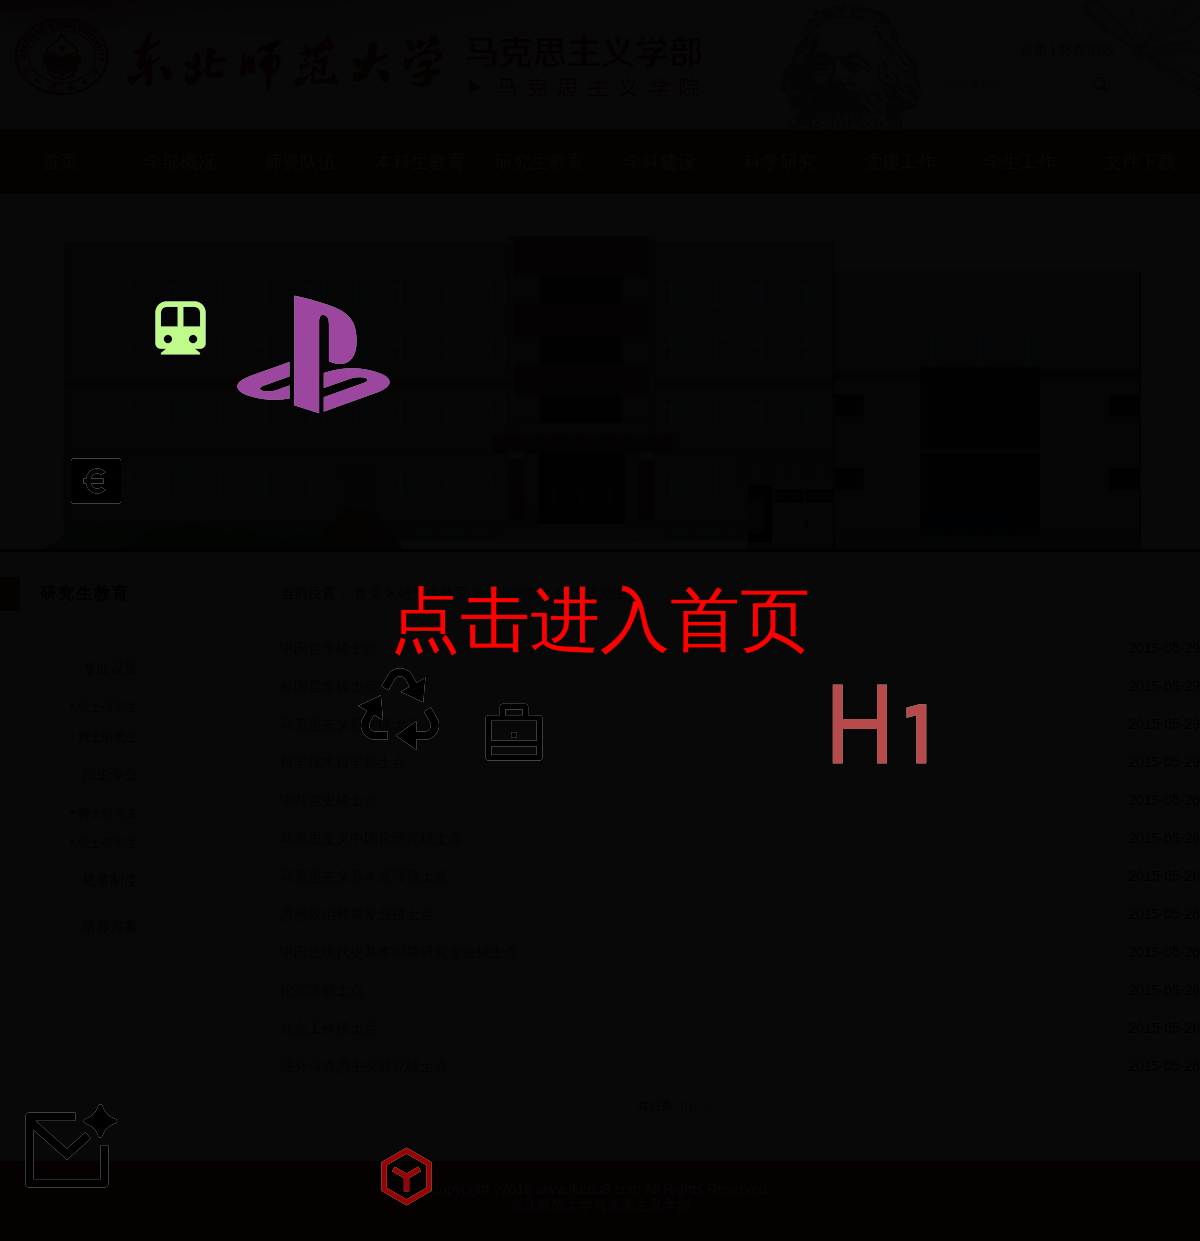 This screenshot has width=1200, height=1241. What do you see at coordinates (96, 481) in the screenshot?
I see `indicates euro currency or payment option` at bounding box center [96, 481].